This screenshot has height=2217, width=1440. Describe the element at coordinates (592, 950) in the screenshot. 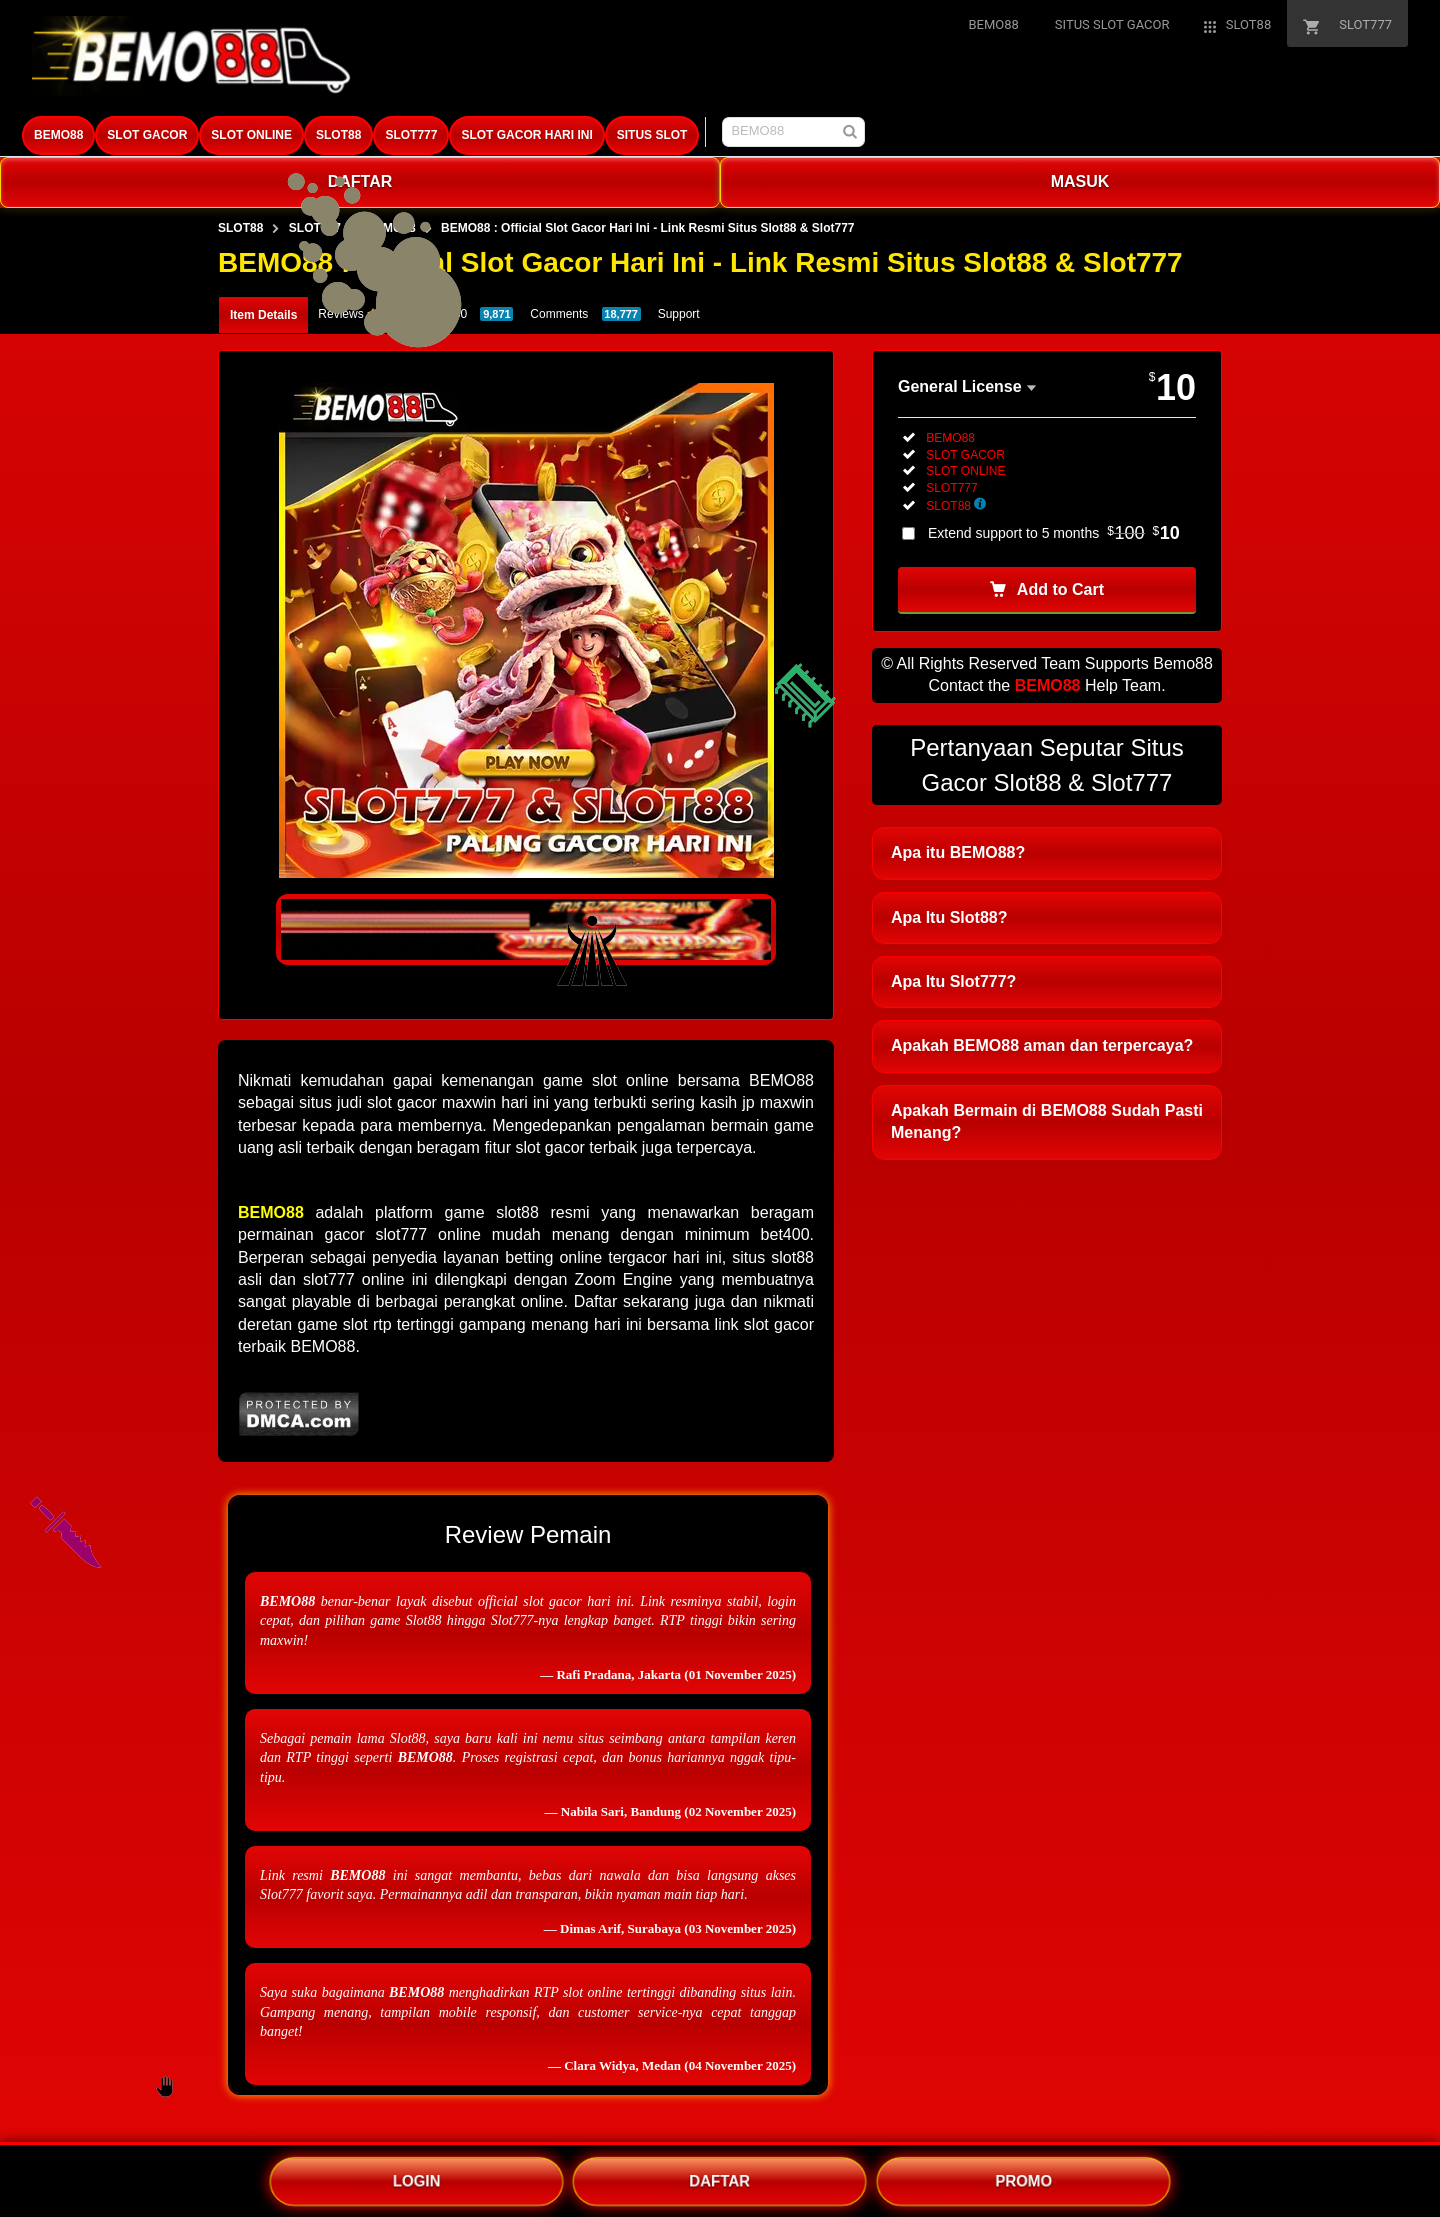

I see `access space exploration or interstellar travel features` at that location.